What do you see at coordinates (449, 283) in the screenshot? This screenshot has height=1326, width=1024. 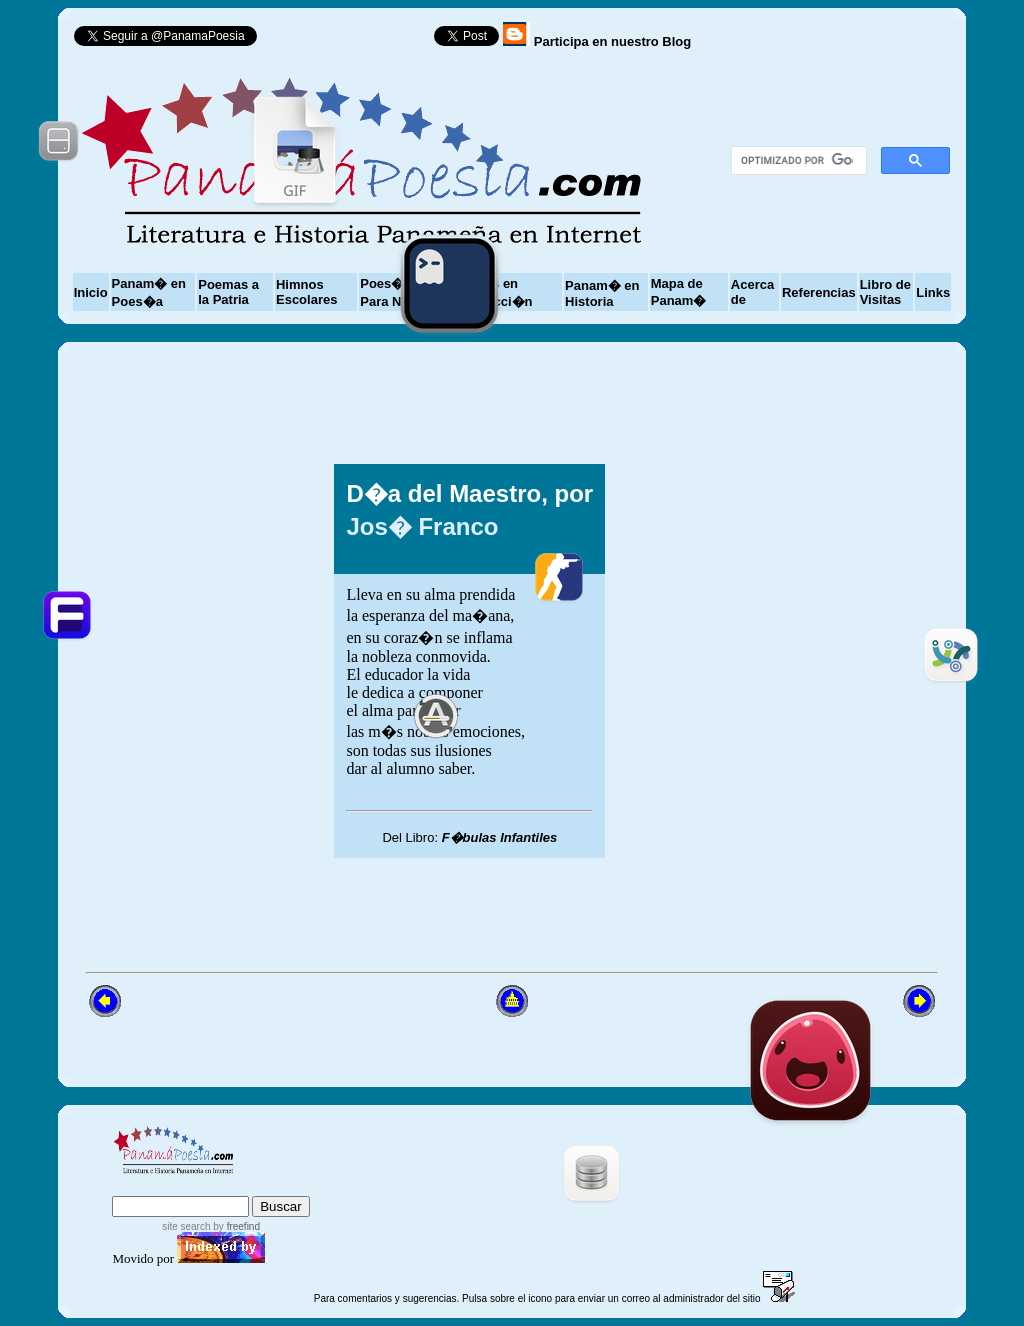 I see `open ghostty terminal application` at bounding box center [449, 283].